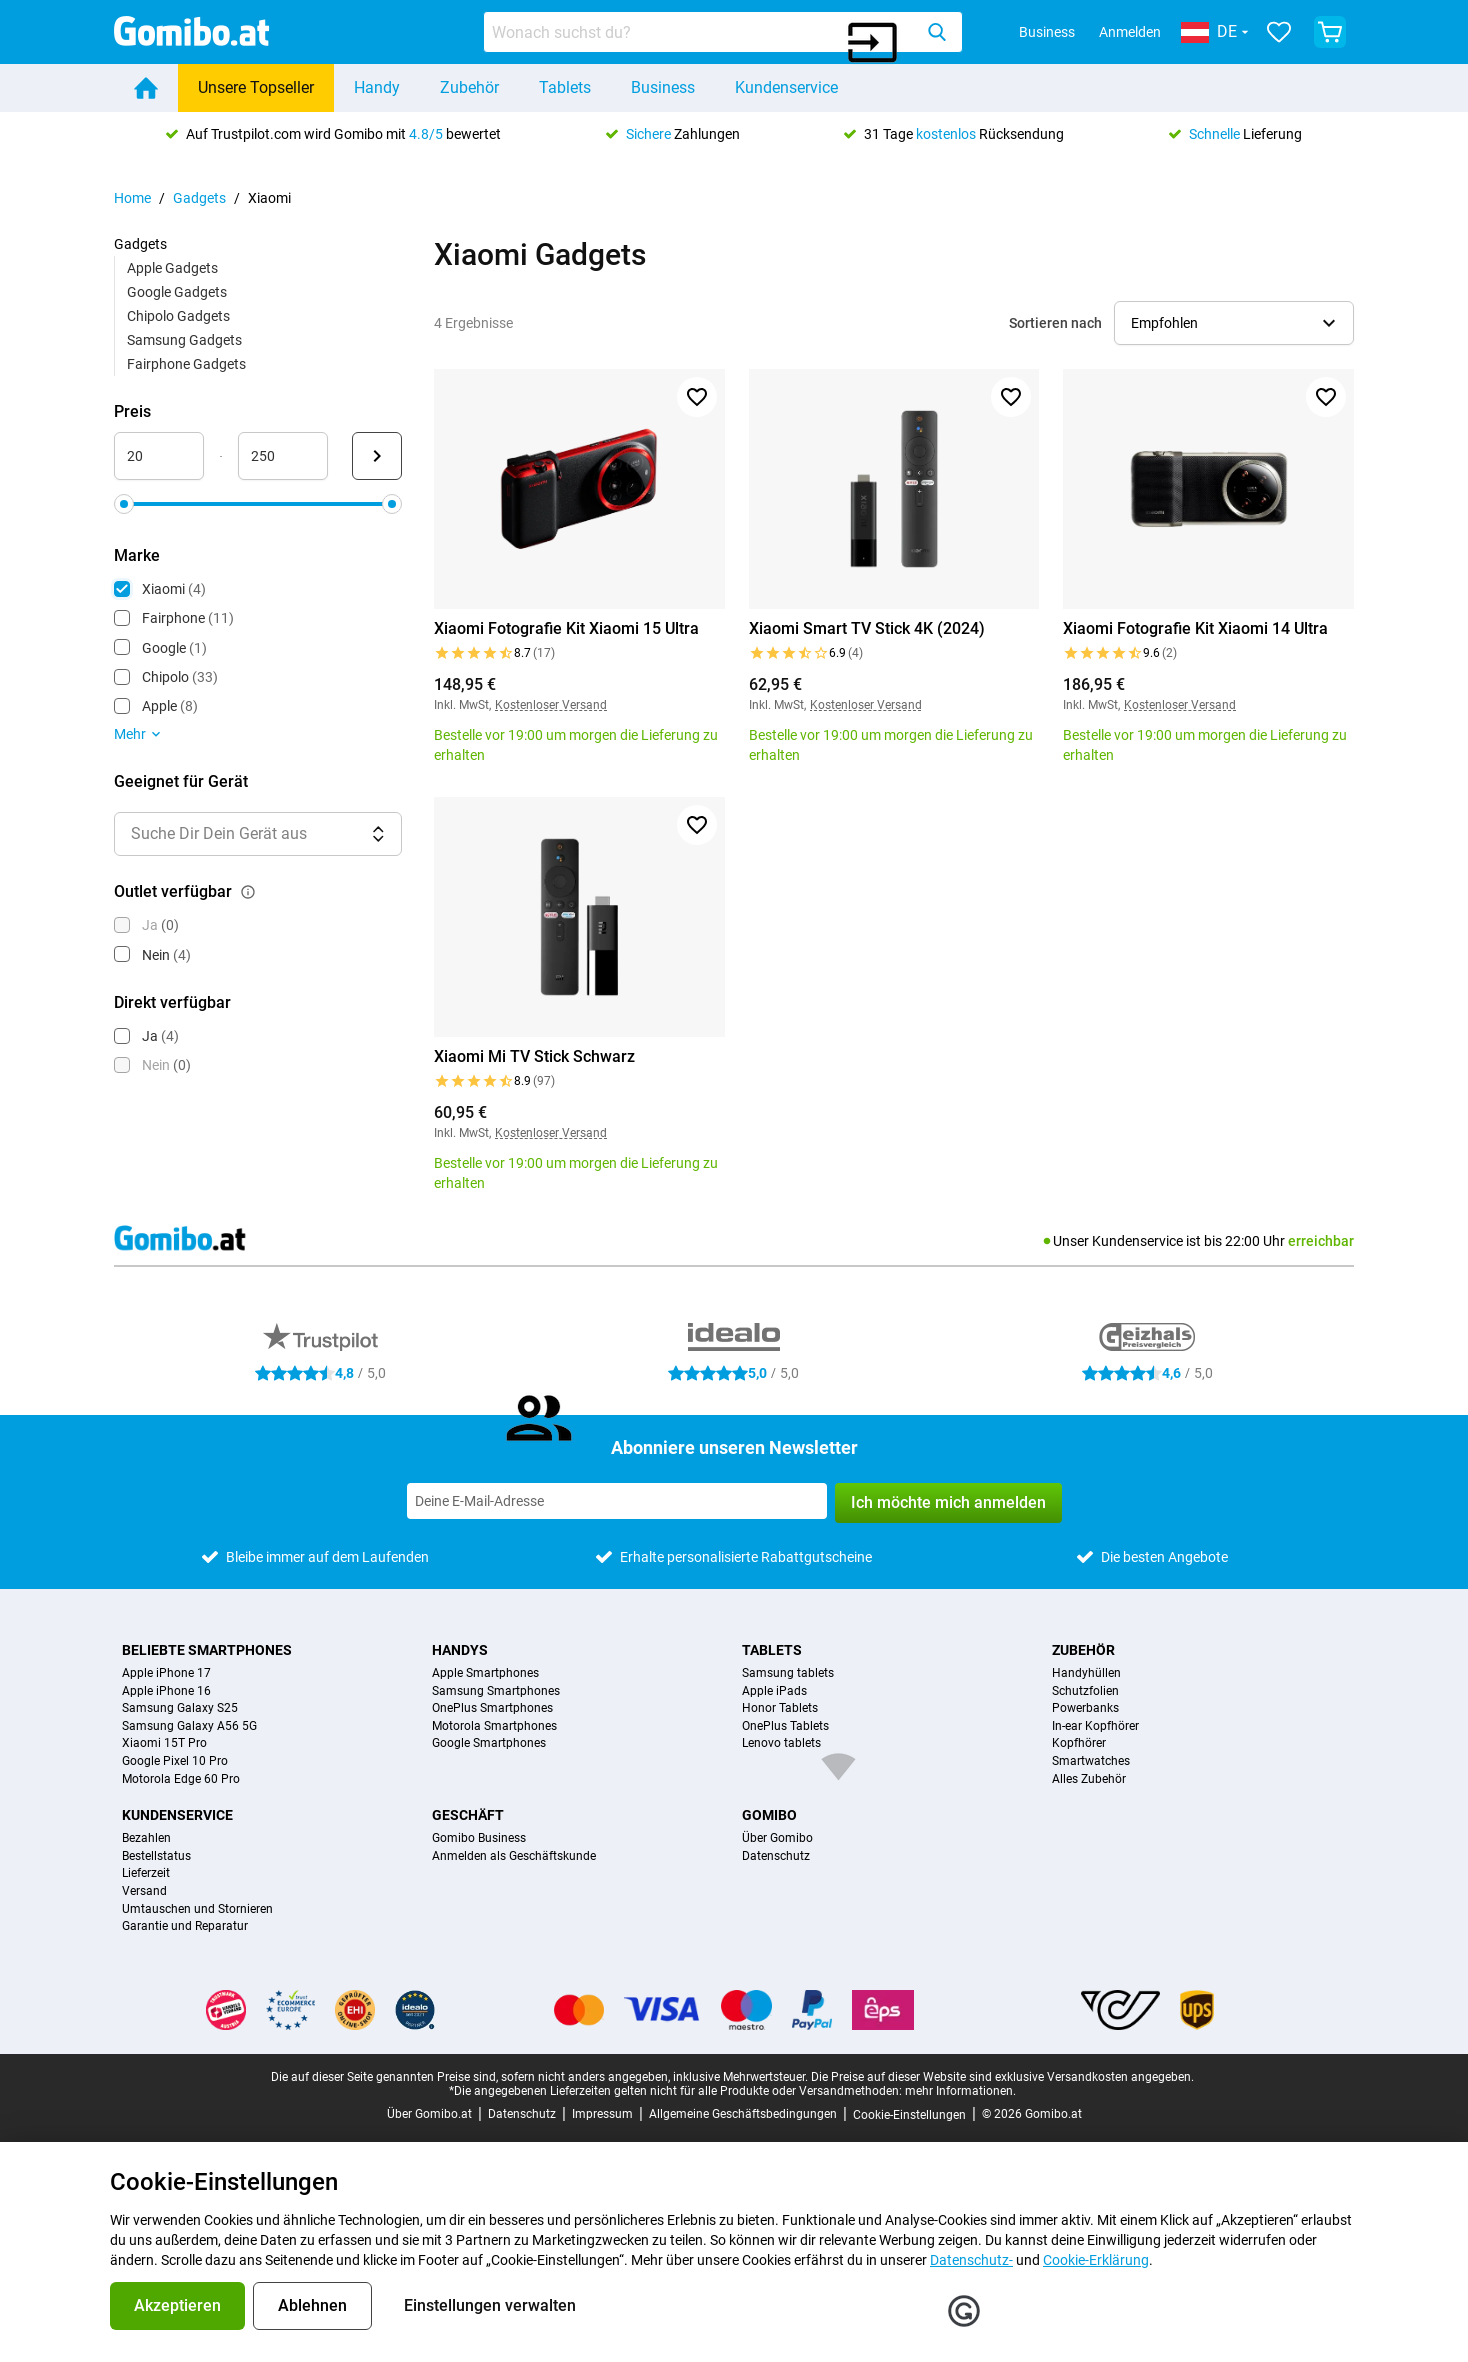 Image resolution: width=1468 pixels, height=2362 pixels. Describe the element at coordinates (872, 42) in the screenshot. I see `input or import data into the current view` at that location.